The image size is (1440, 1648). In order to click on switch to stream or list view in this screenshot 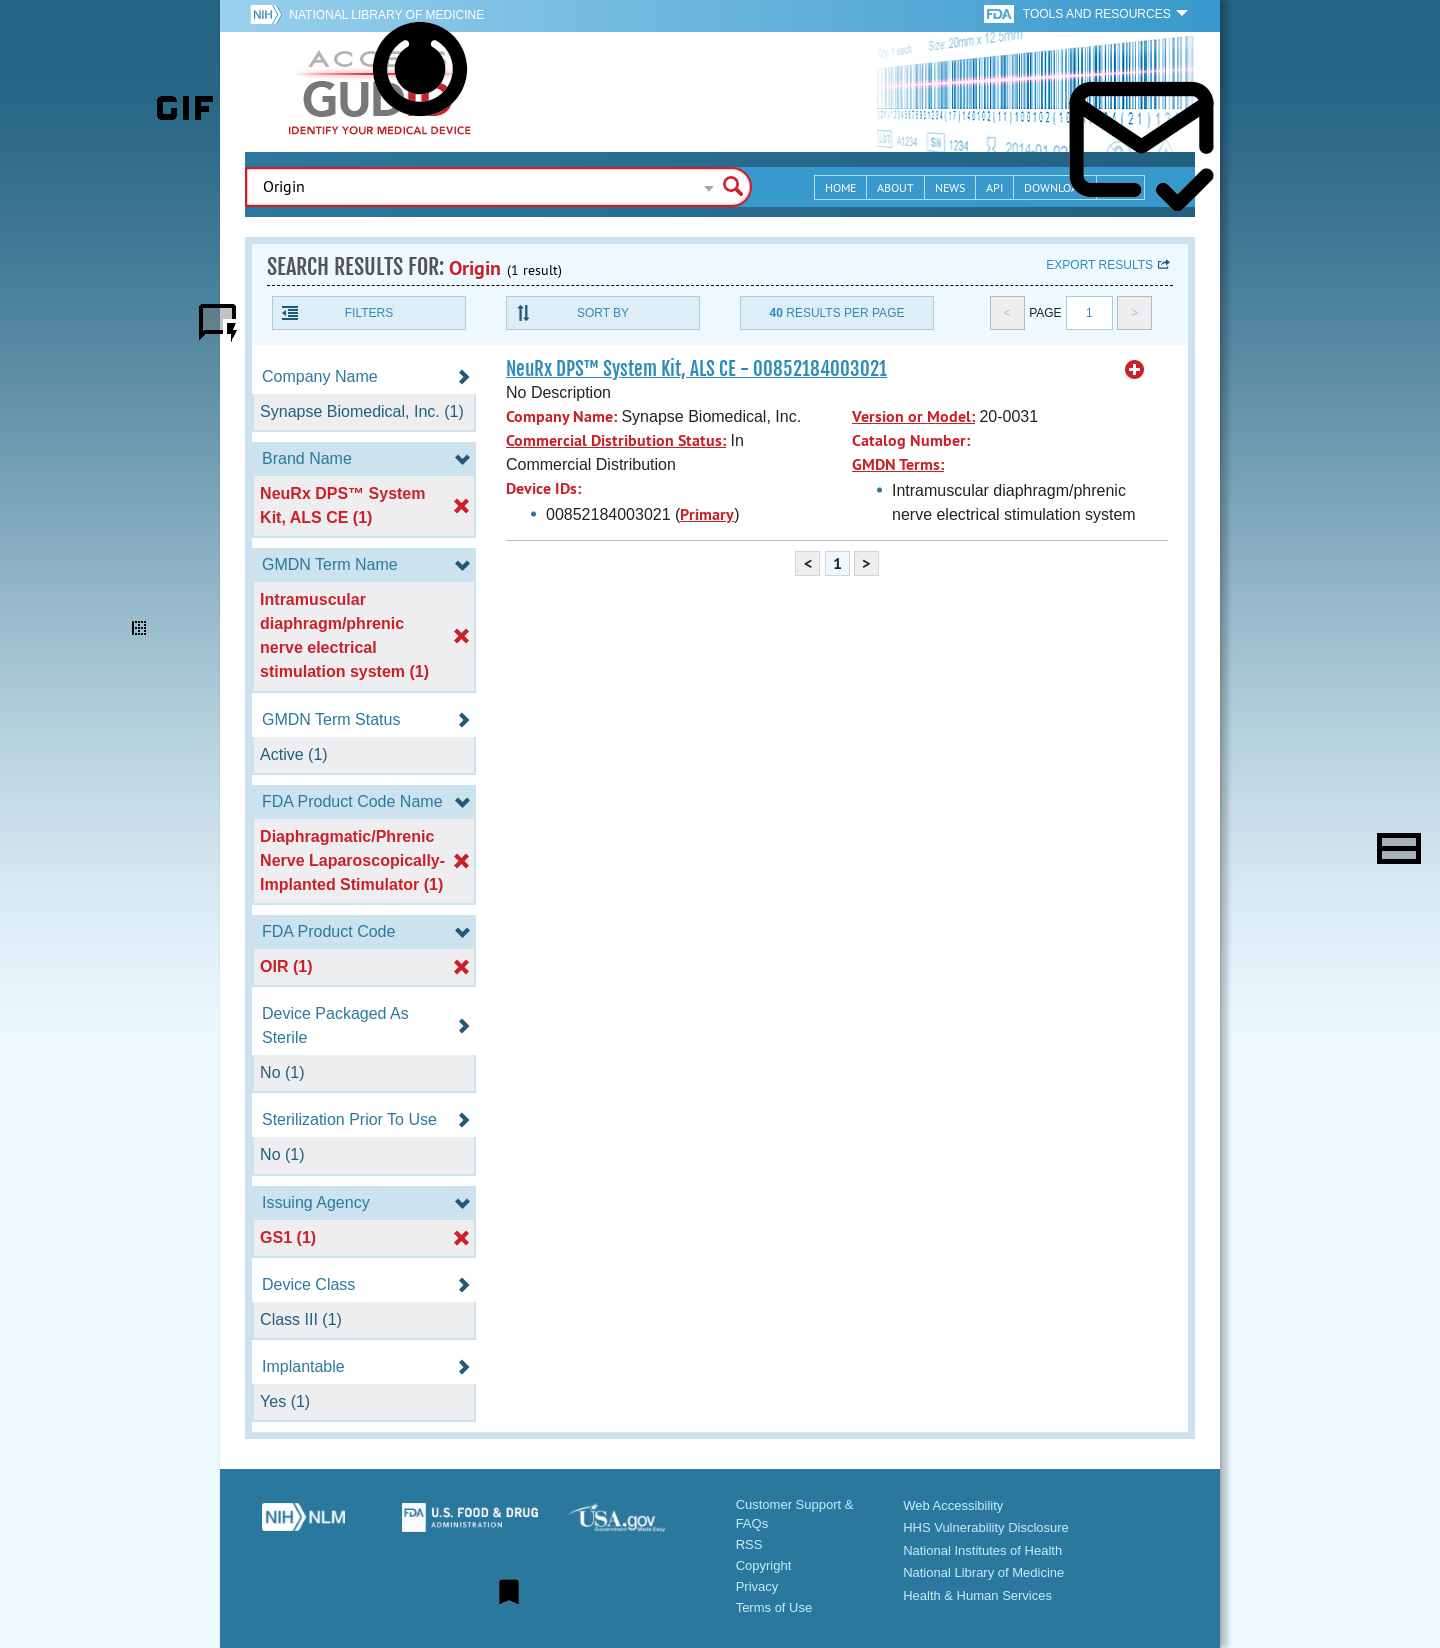, I will do `click(1397, 848)`.